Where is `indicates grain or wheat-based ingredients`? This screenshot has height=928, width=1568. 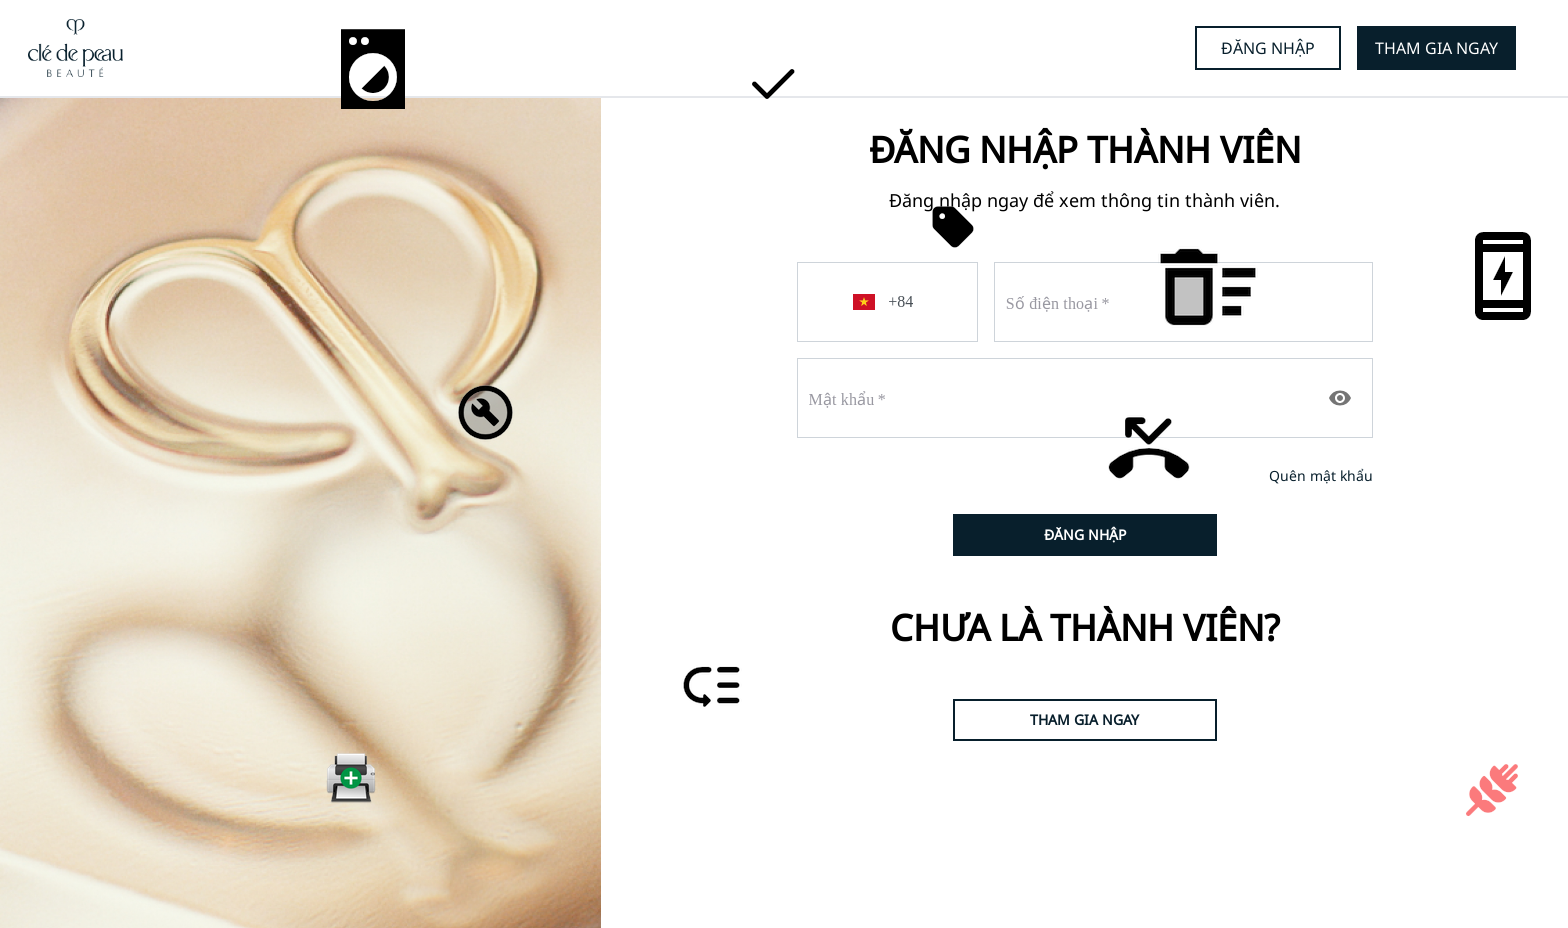
indicates grain or wheat-based ingredients is located at coordinates (1493, 788).